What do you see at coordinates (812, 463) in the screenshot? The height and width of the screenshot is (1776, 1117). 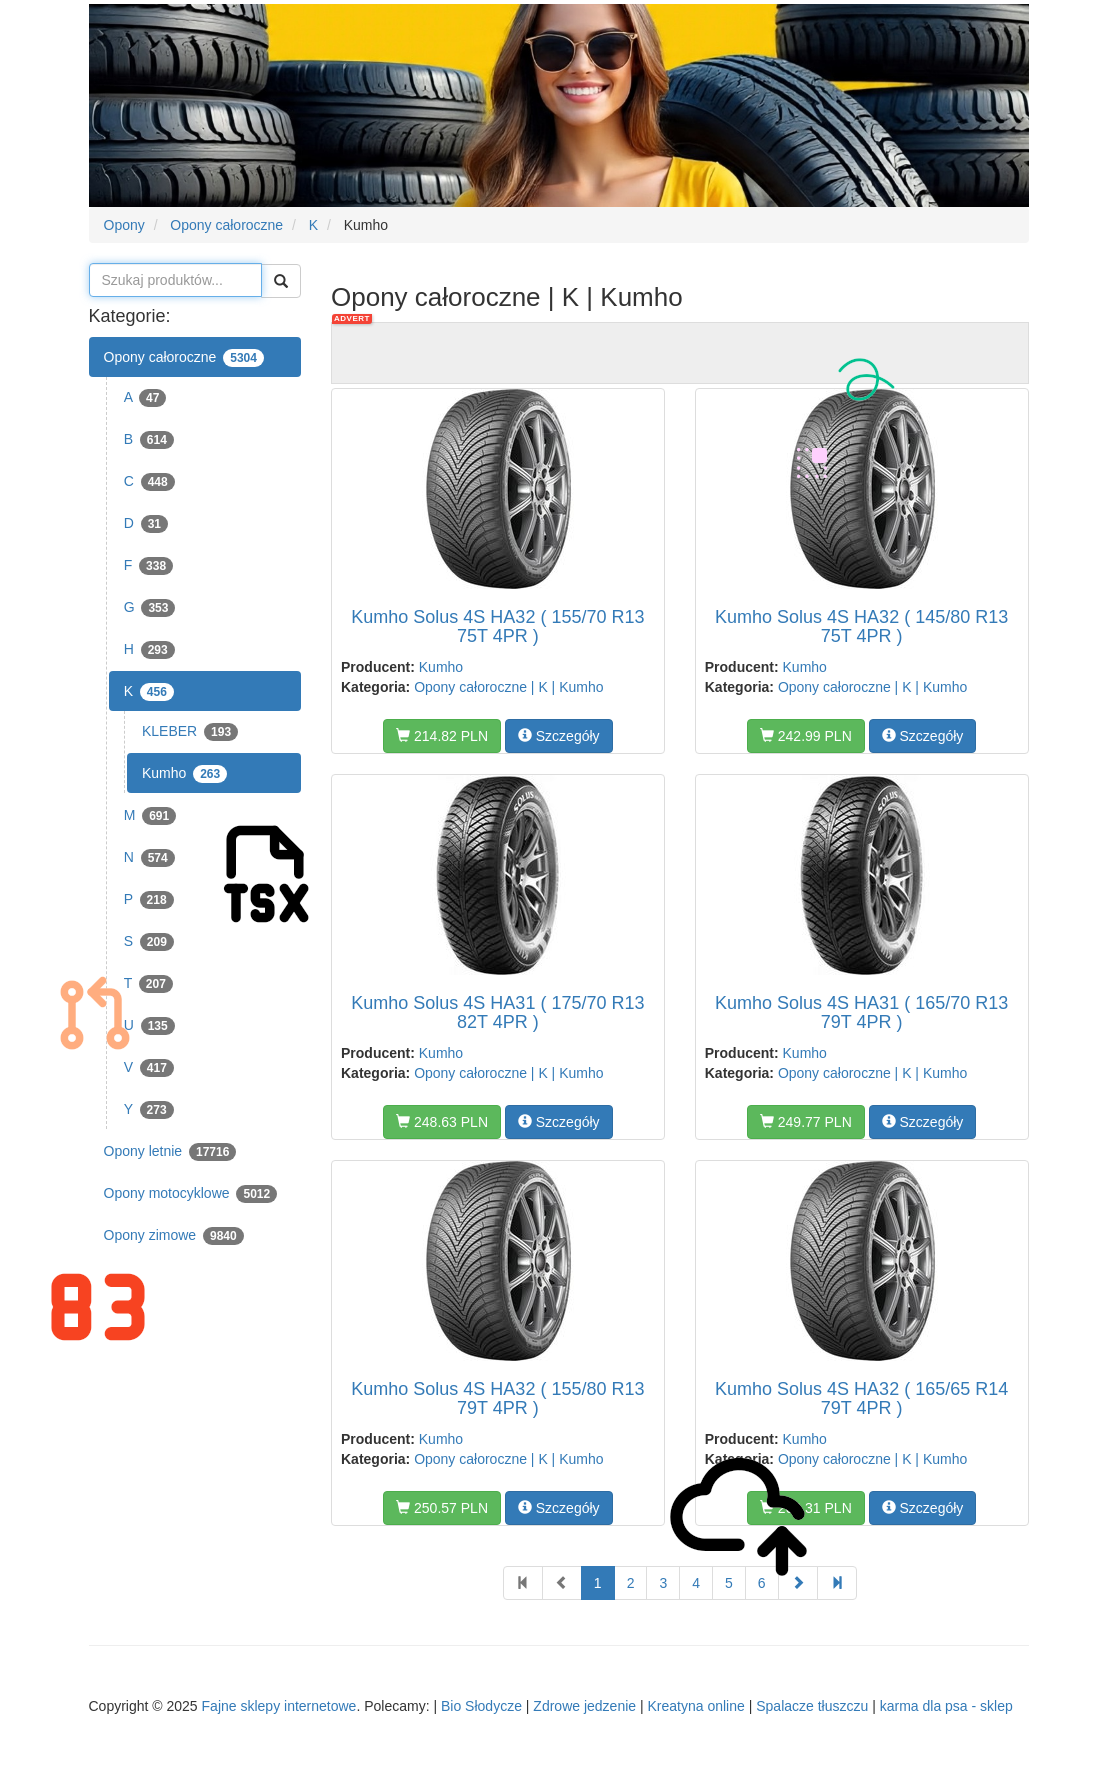 I see `align element to top-right corner` at bounding box center [812, 463].